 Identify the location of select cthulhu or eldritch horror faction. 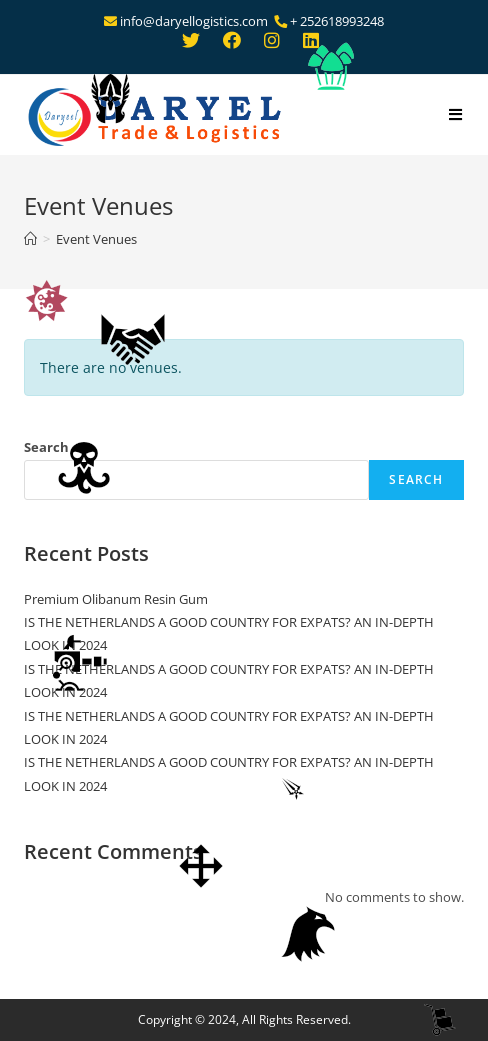
(84, 468).